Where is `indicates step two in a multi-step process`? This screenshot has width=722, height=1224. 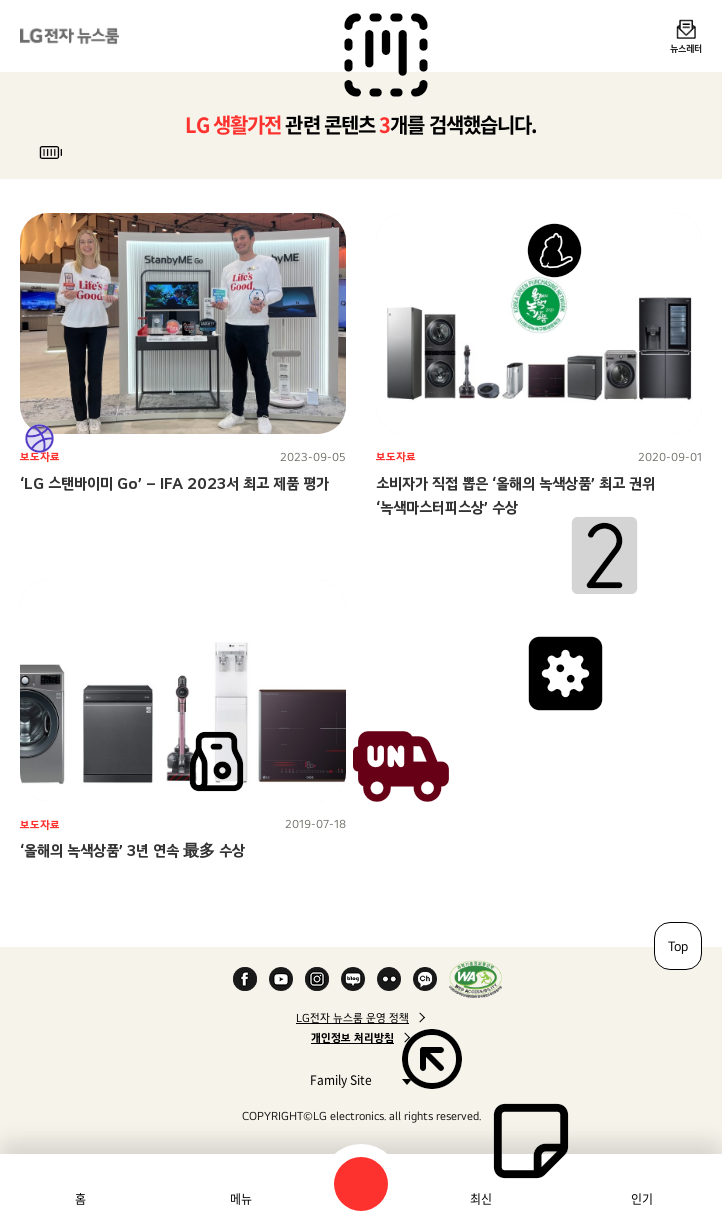 indicates step two in a multi-step process is located at coordinates (604, 555).